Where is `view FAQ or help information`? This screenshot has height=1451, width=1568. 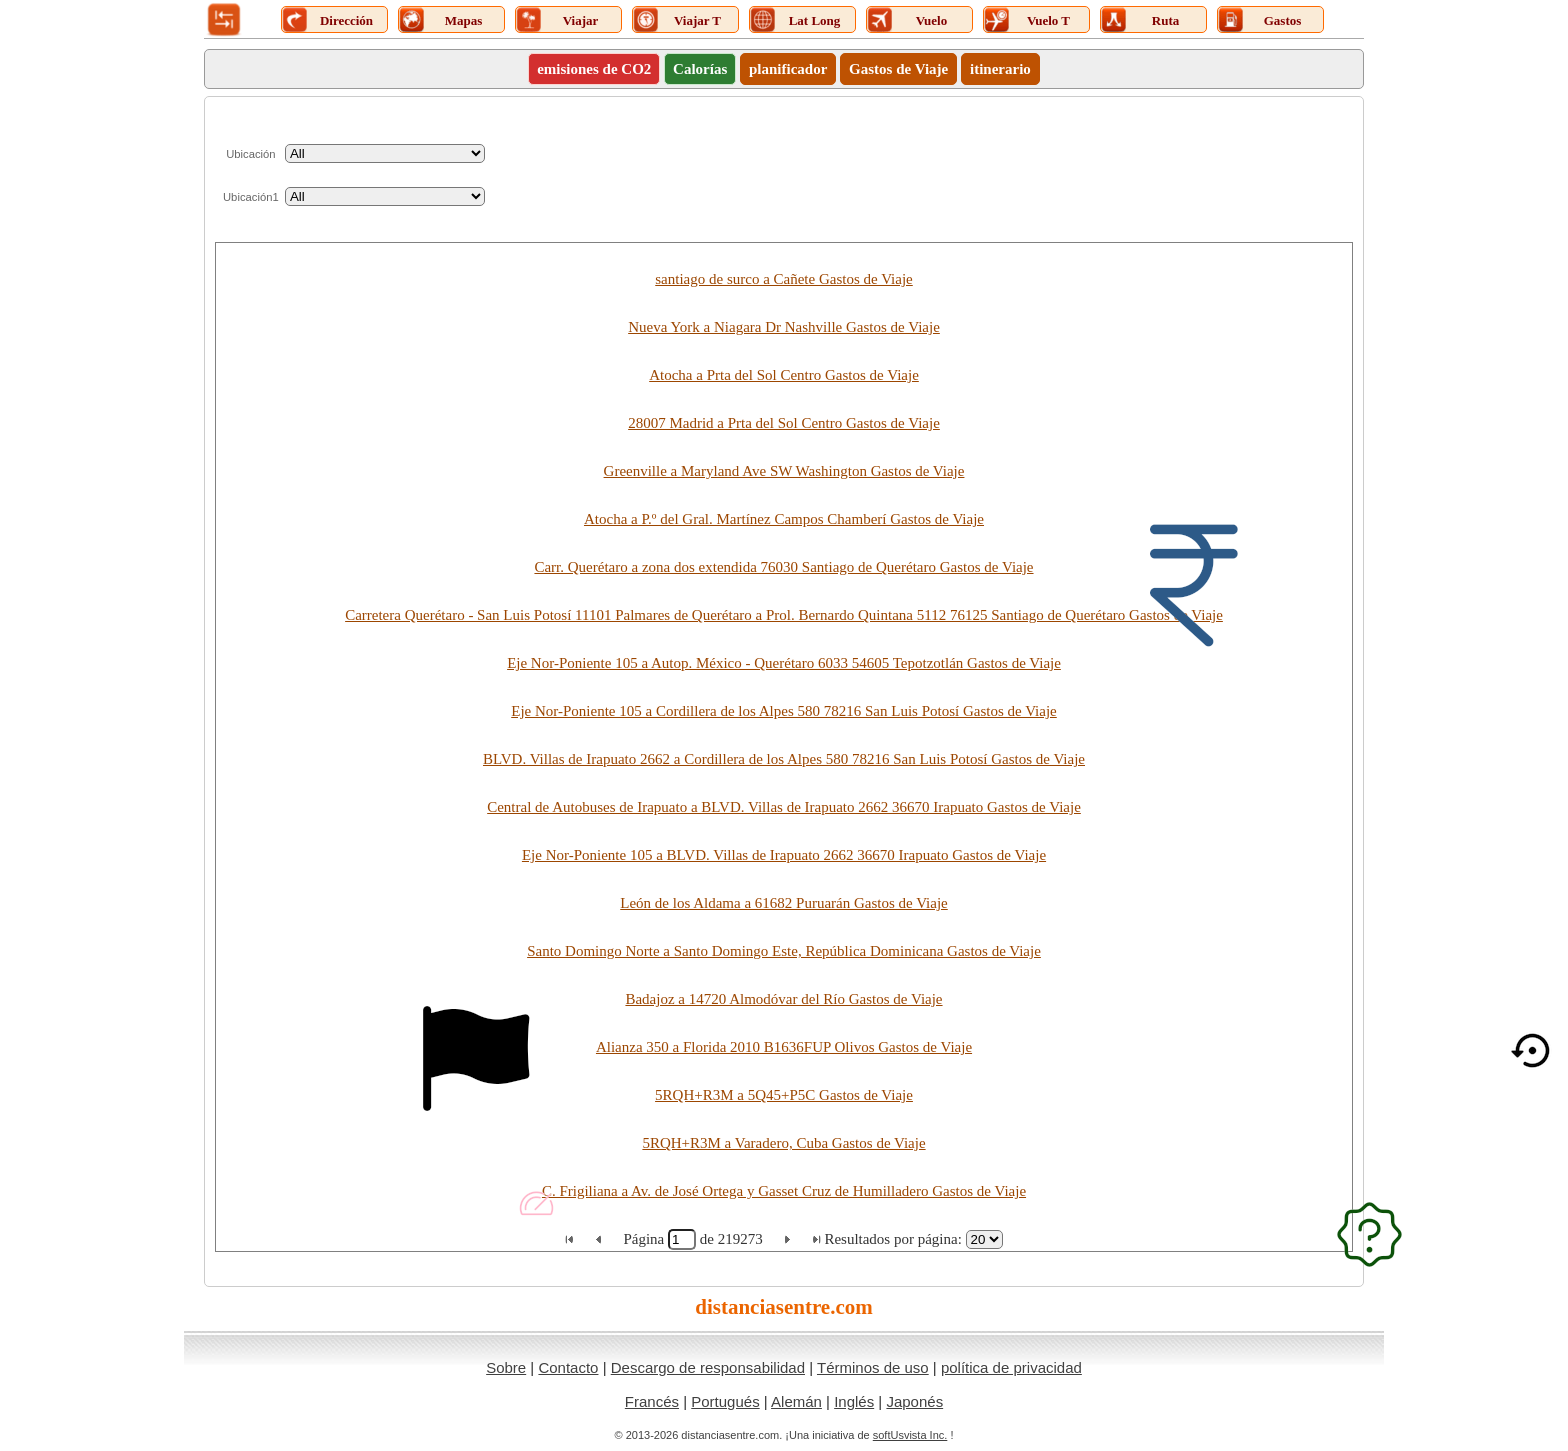
view FAQ or help information is located at coordinates (1369, 1234).